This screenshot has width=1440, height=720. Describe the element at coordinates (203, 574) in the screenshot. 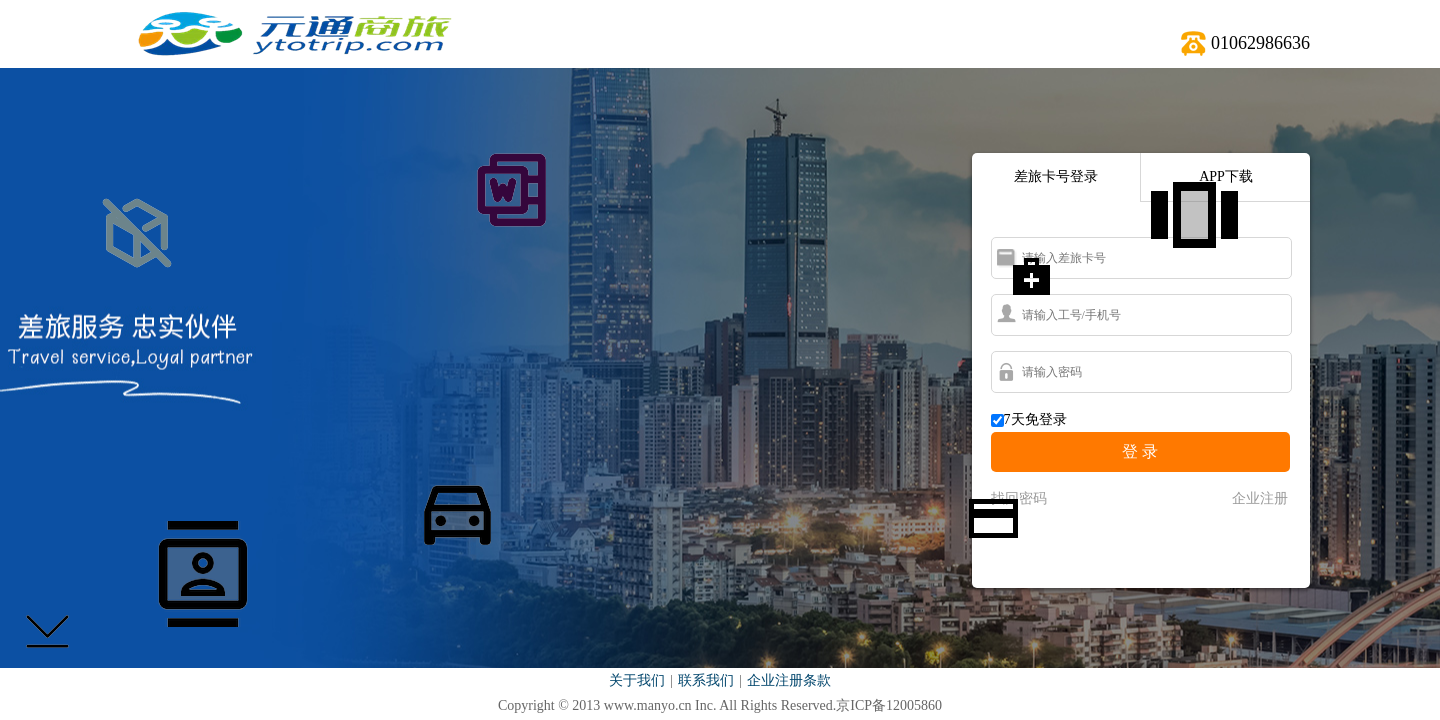

I see `access your contacts list` at that location.